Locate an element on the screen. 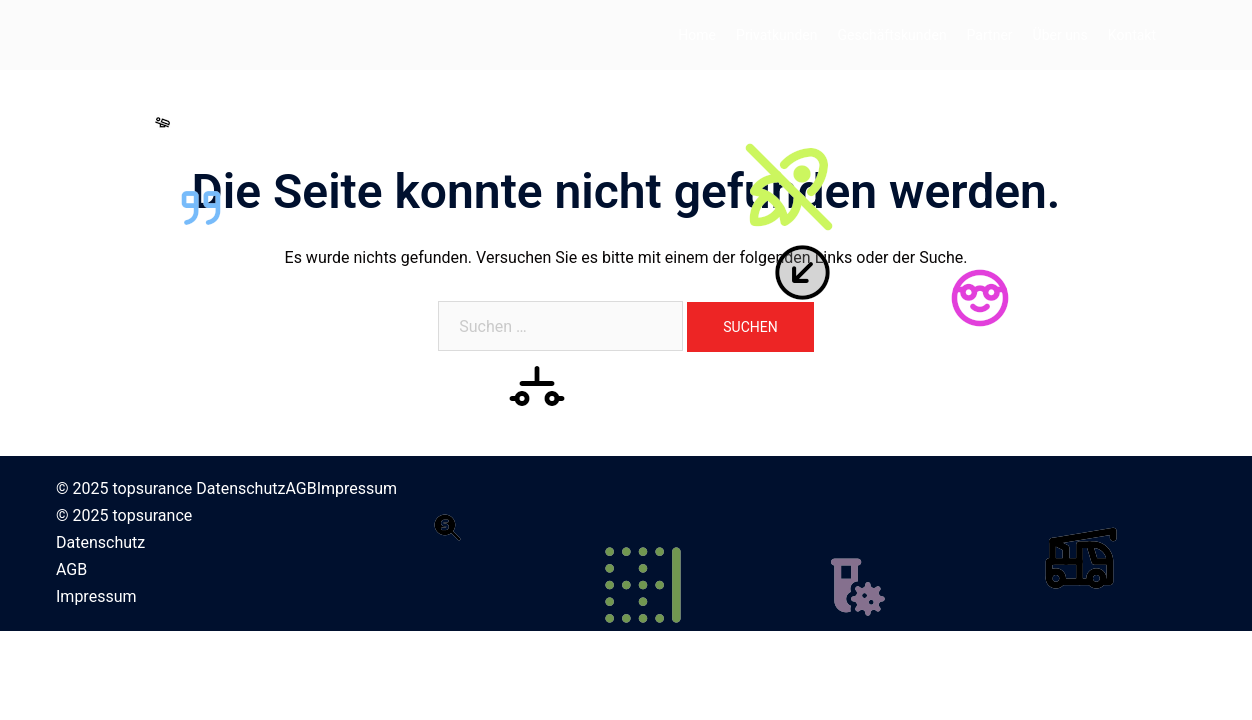 This screenshot has width=1252, height=720. view virus or pathogen test results is located at coordinates (854, 585).